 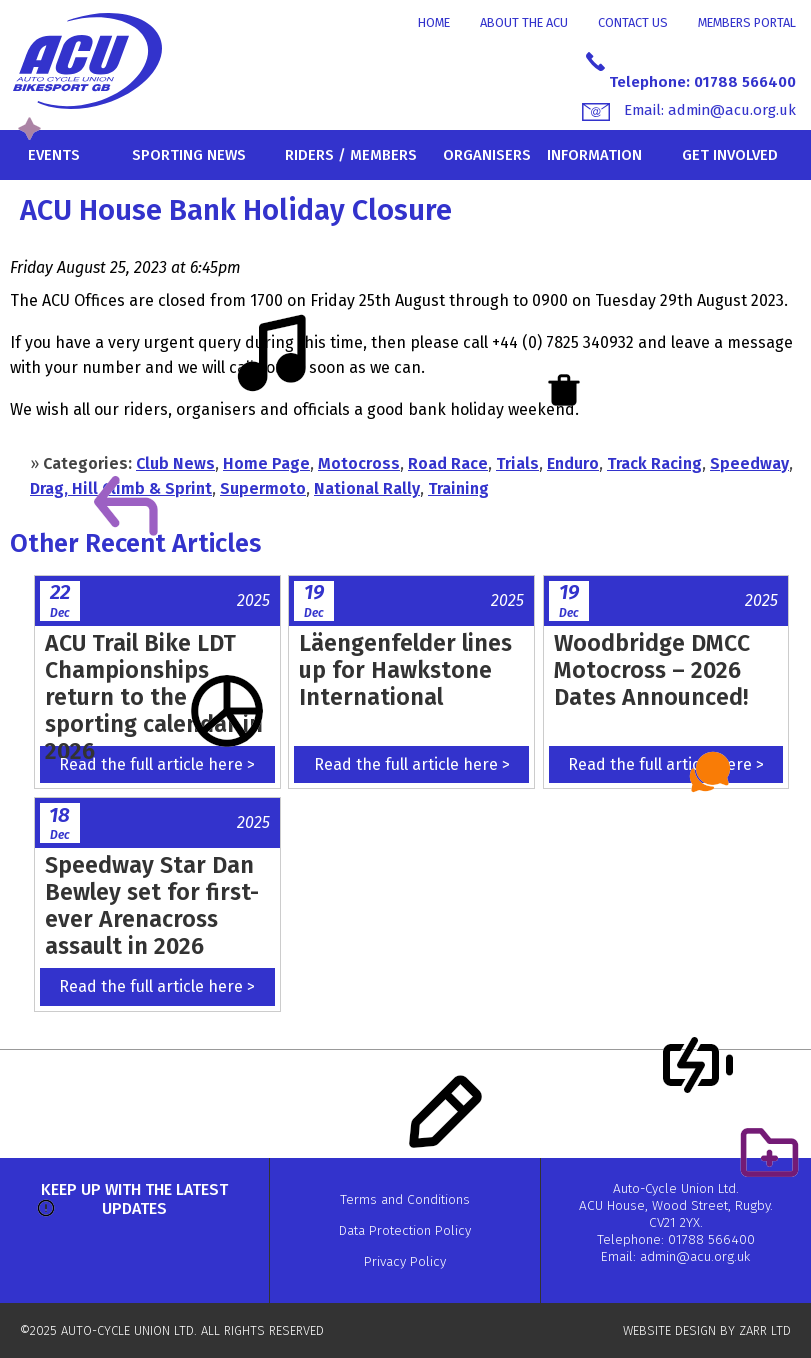 What do you see at coordinates (769, 1152) in the screenshot?
I see `create a new folder` at bounding box center [769, 1152].